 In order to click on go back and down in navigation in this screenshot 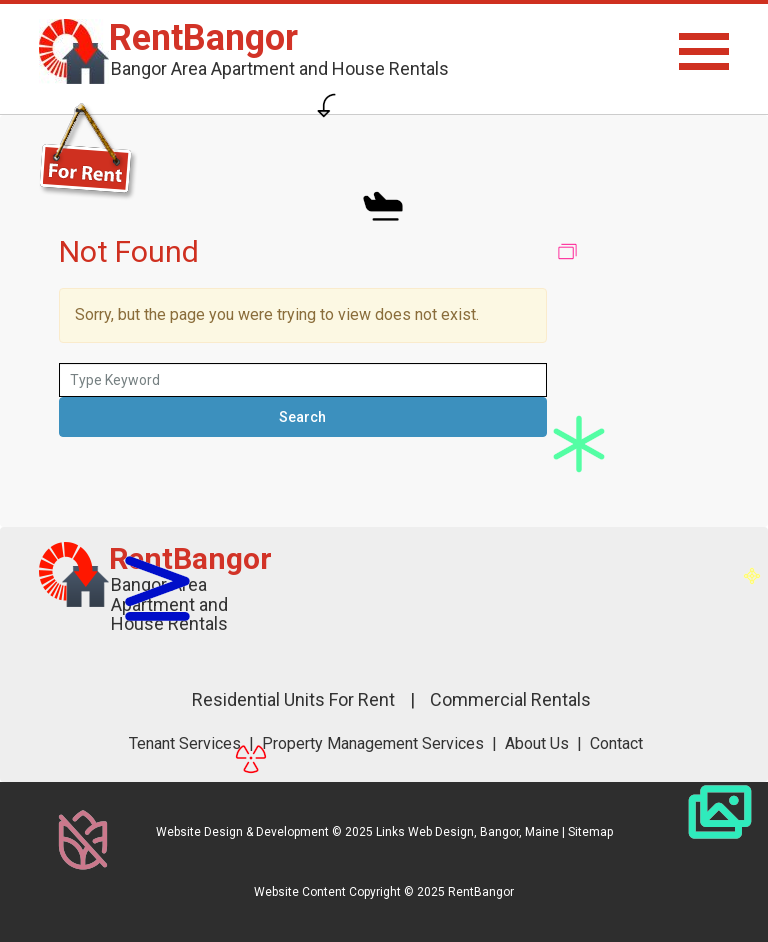, I will do `click(326, 105)`.